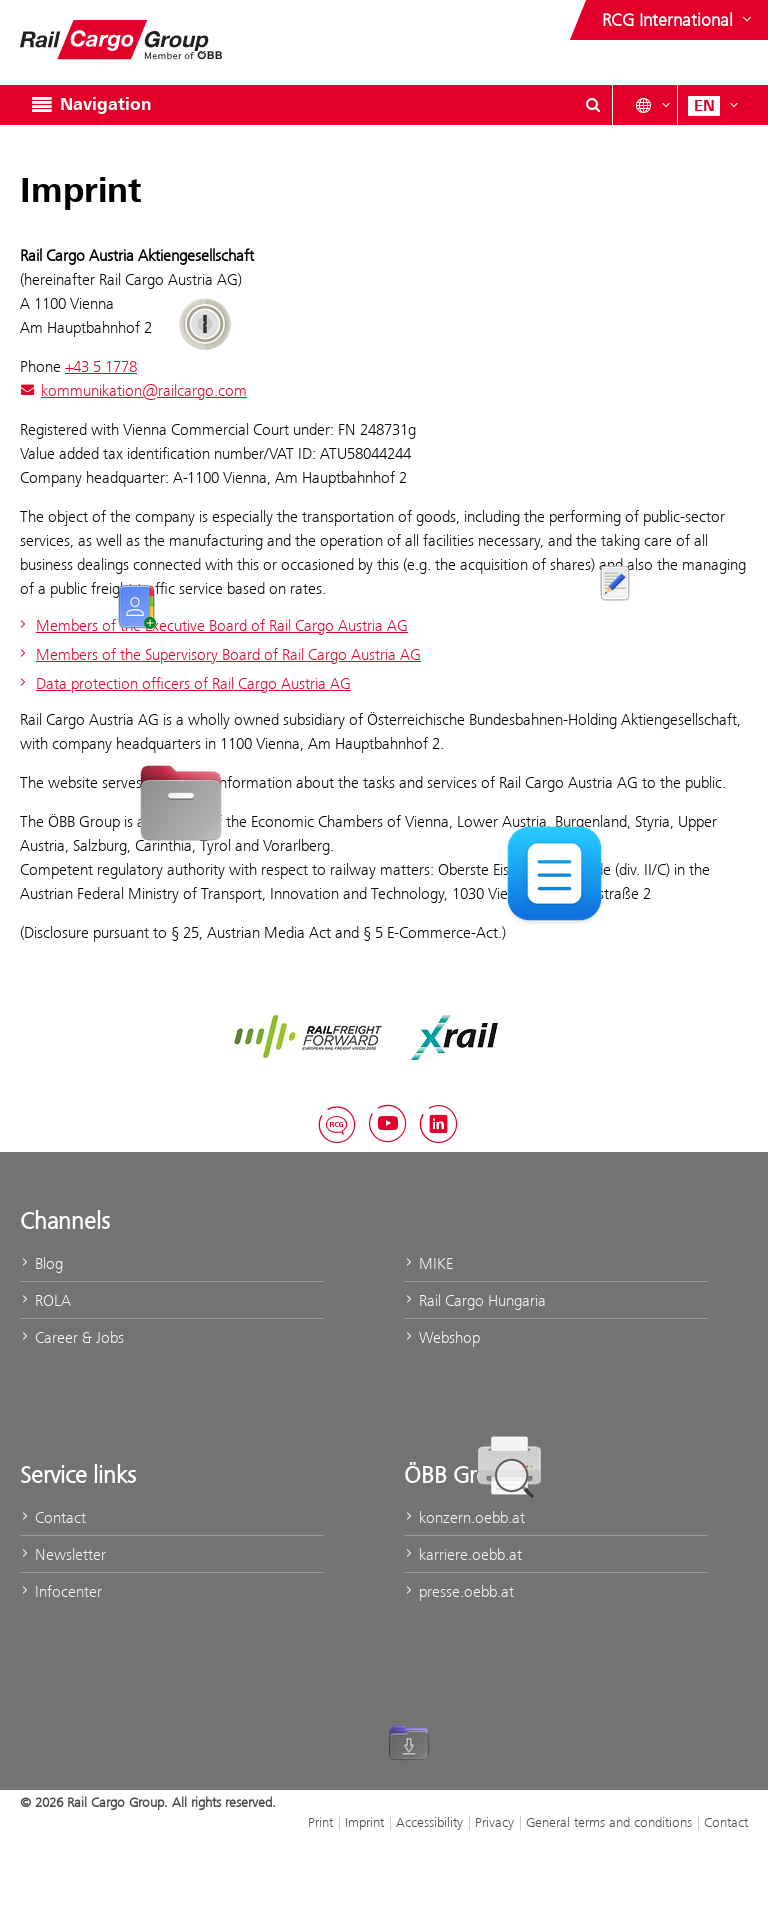  Describe the element at coordinates (509, 1465) in the screenshot. I see `preview document before printing` at that location.